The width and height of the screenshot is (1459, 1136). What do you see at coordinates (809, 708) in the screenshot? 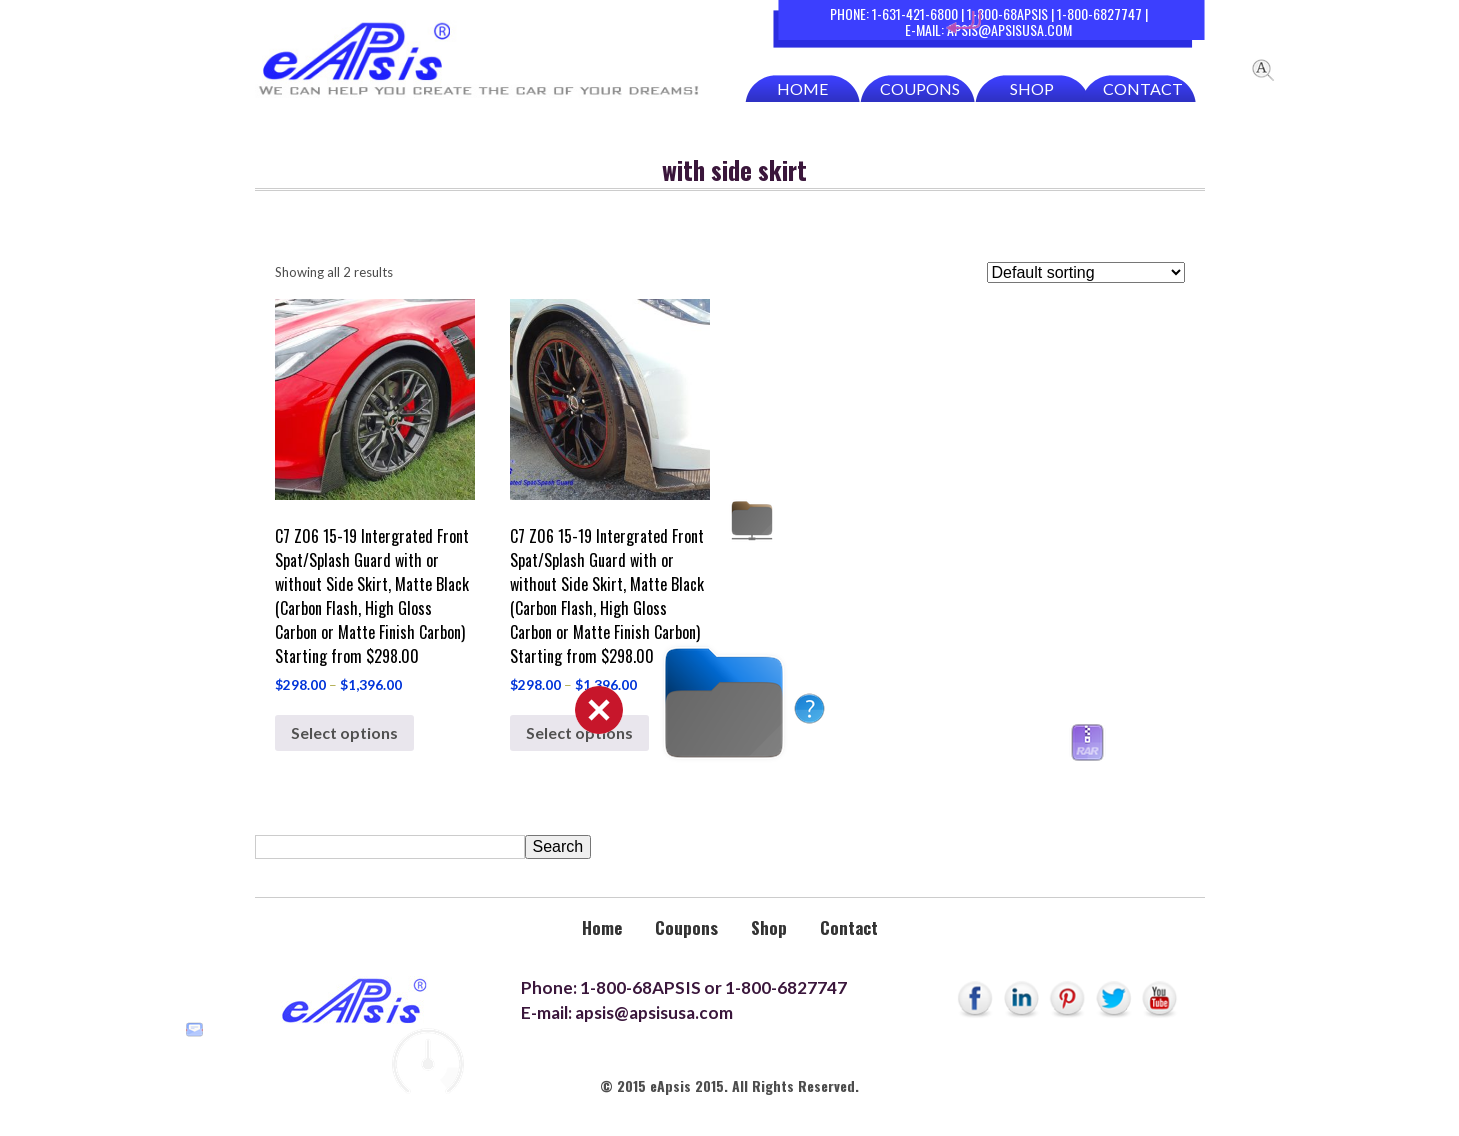
I see `access frequently asked questions` at bounding box center [809, 708].